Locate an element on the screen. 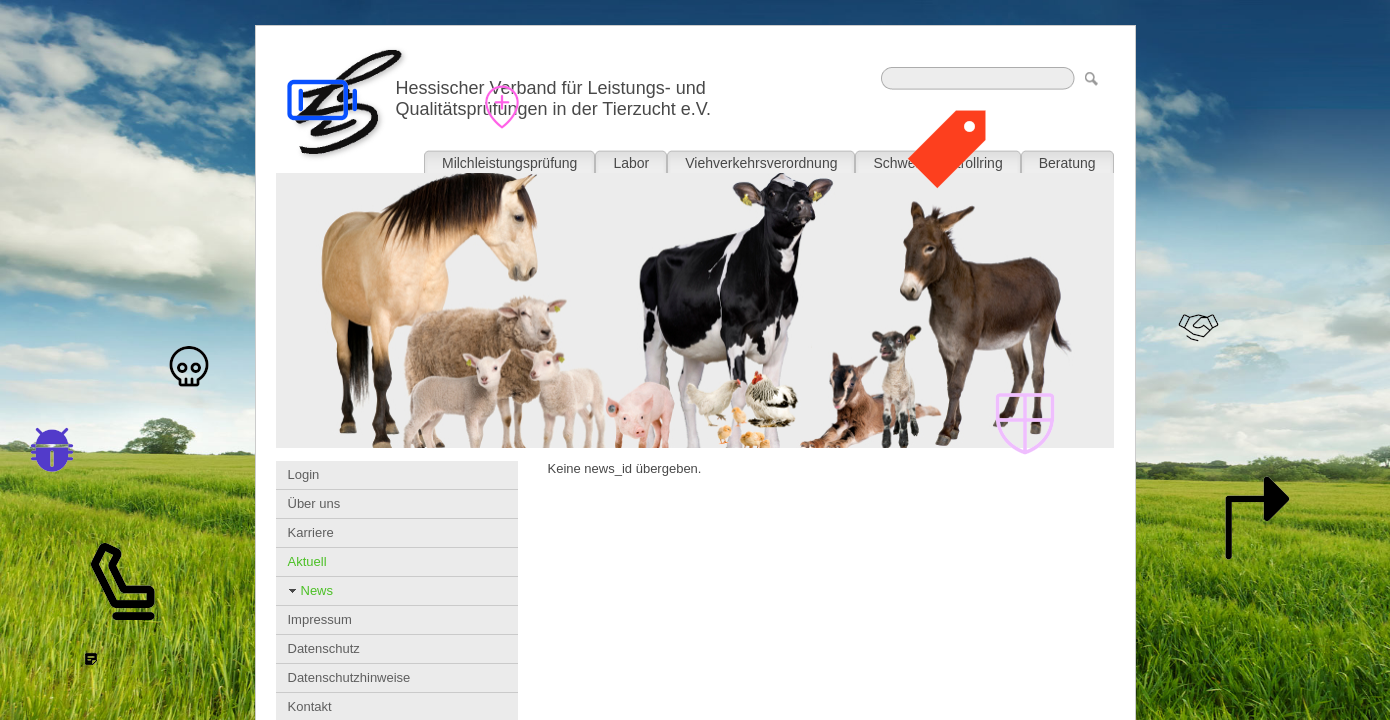 The image size is (1390, 720). indicates a partnership or collaboration feature is located at coordinates (1198, 326).